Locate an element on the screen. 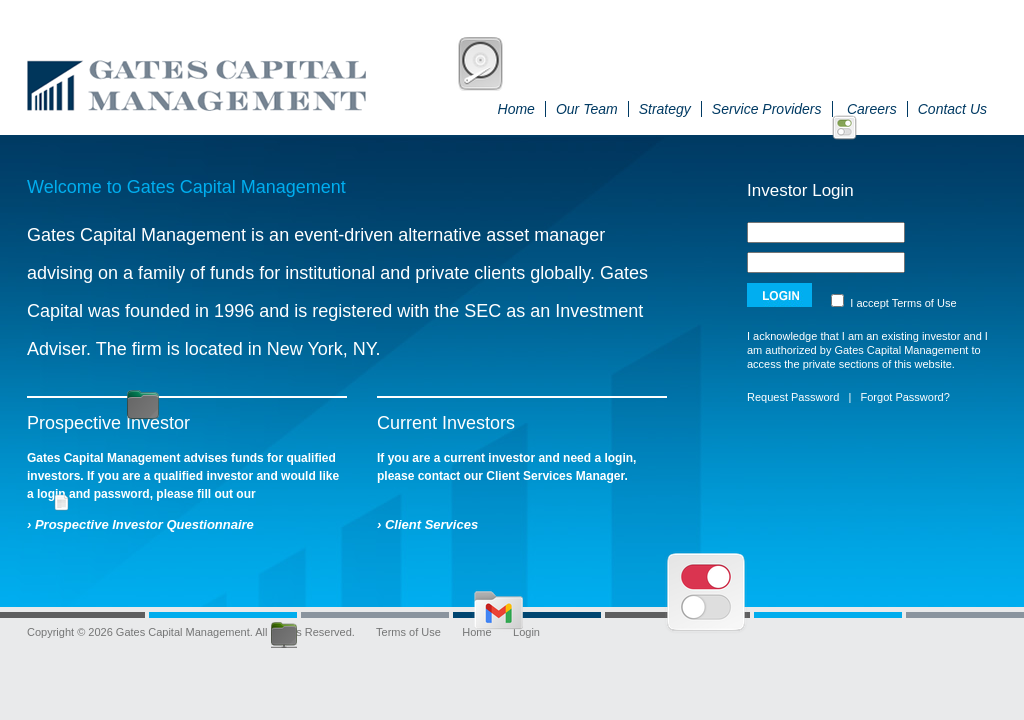 The height and width of the screenshot is (720, 1024). open gnome tweaks to customize system settings is located at coordinates (844, 127).